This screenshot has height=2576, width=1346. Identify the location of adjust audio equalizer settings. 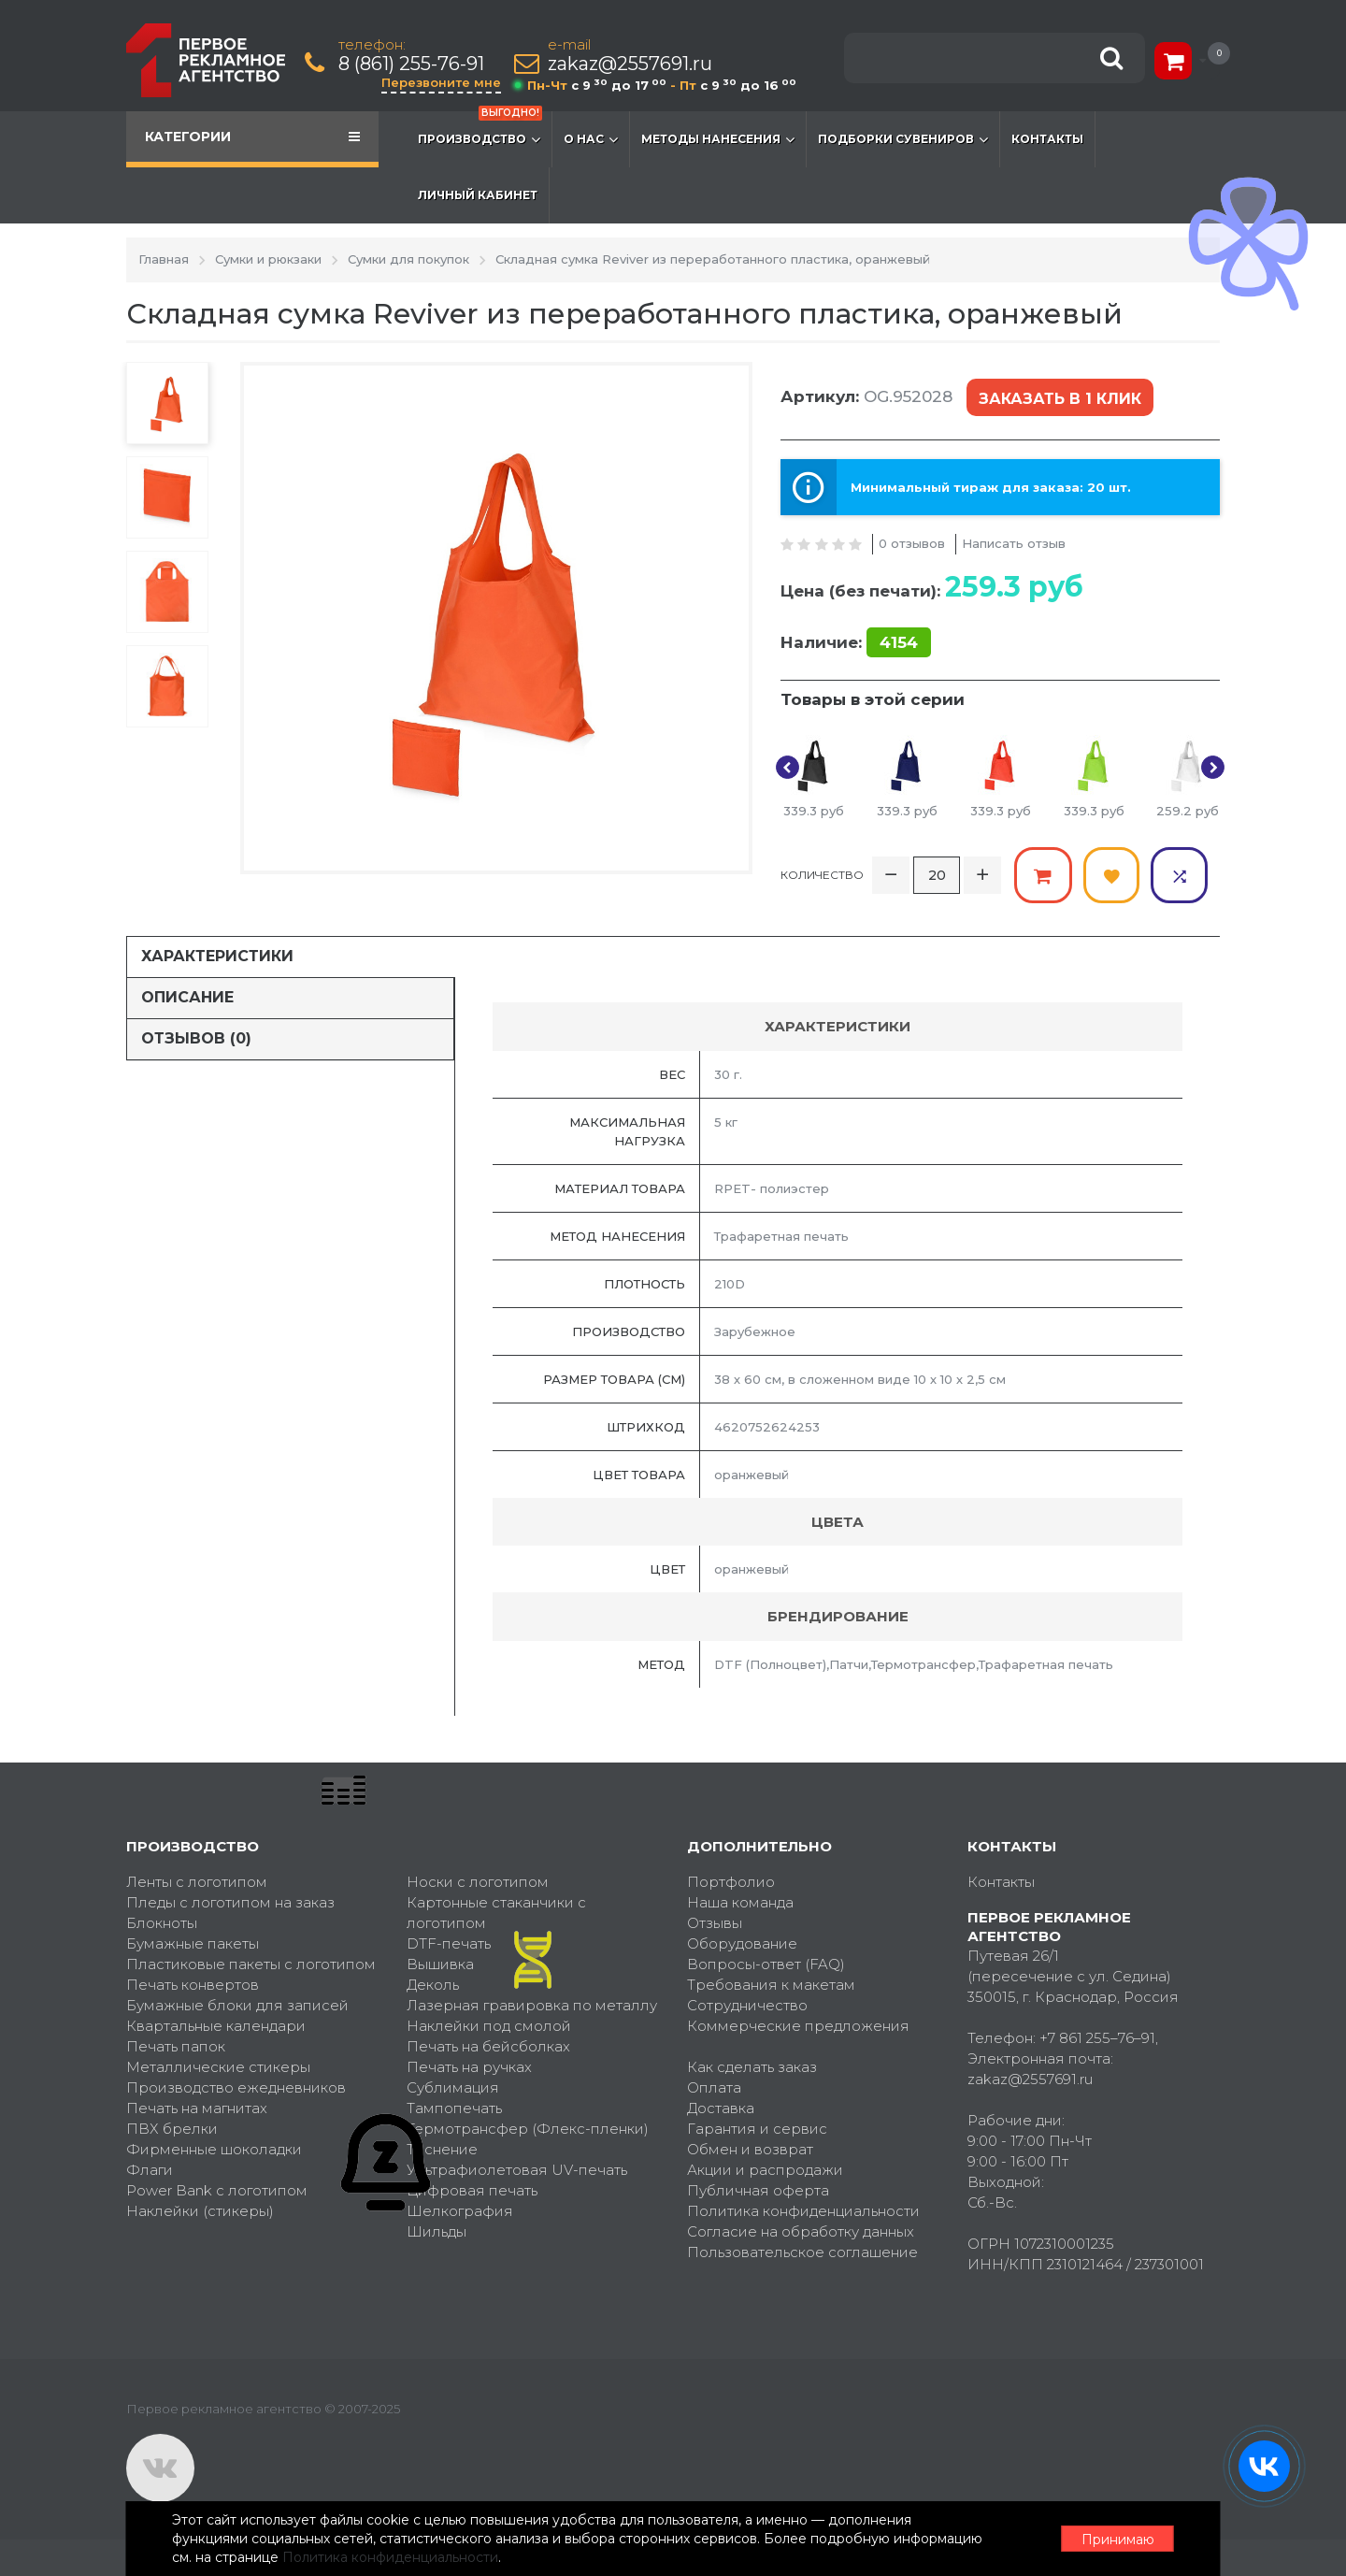
(343, 1790).